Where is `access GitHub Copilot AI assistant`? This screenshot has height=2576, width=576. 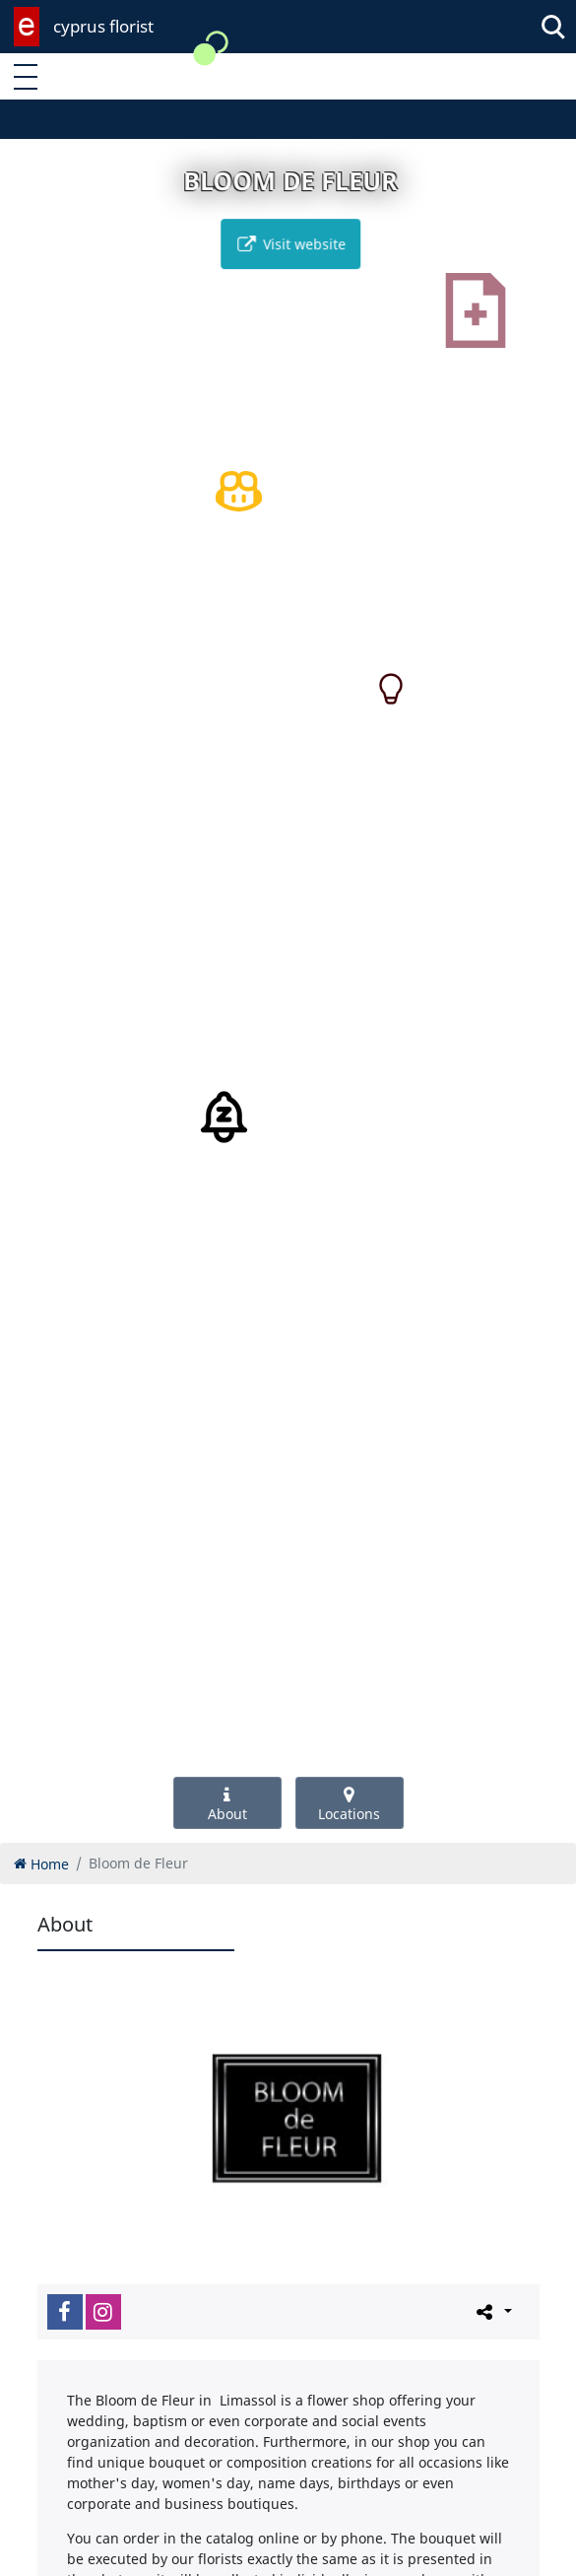 access GitHub Copilot AI assistant is located at coordinates (238, 491).